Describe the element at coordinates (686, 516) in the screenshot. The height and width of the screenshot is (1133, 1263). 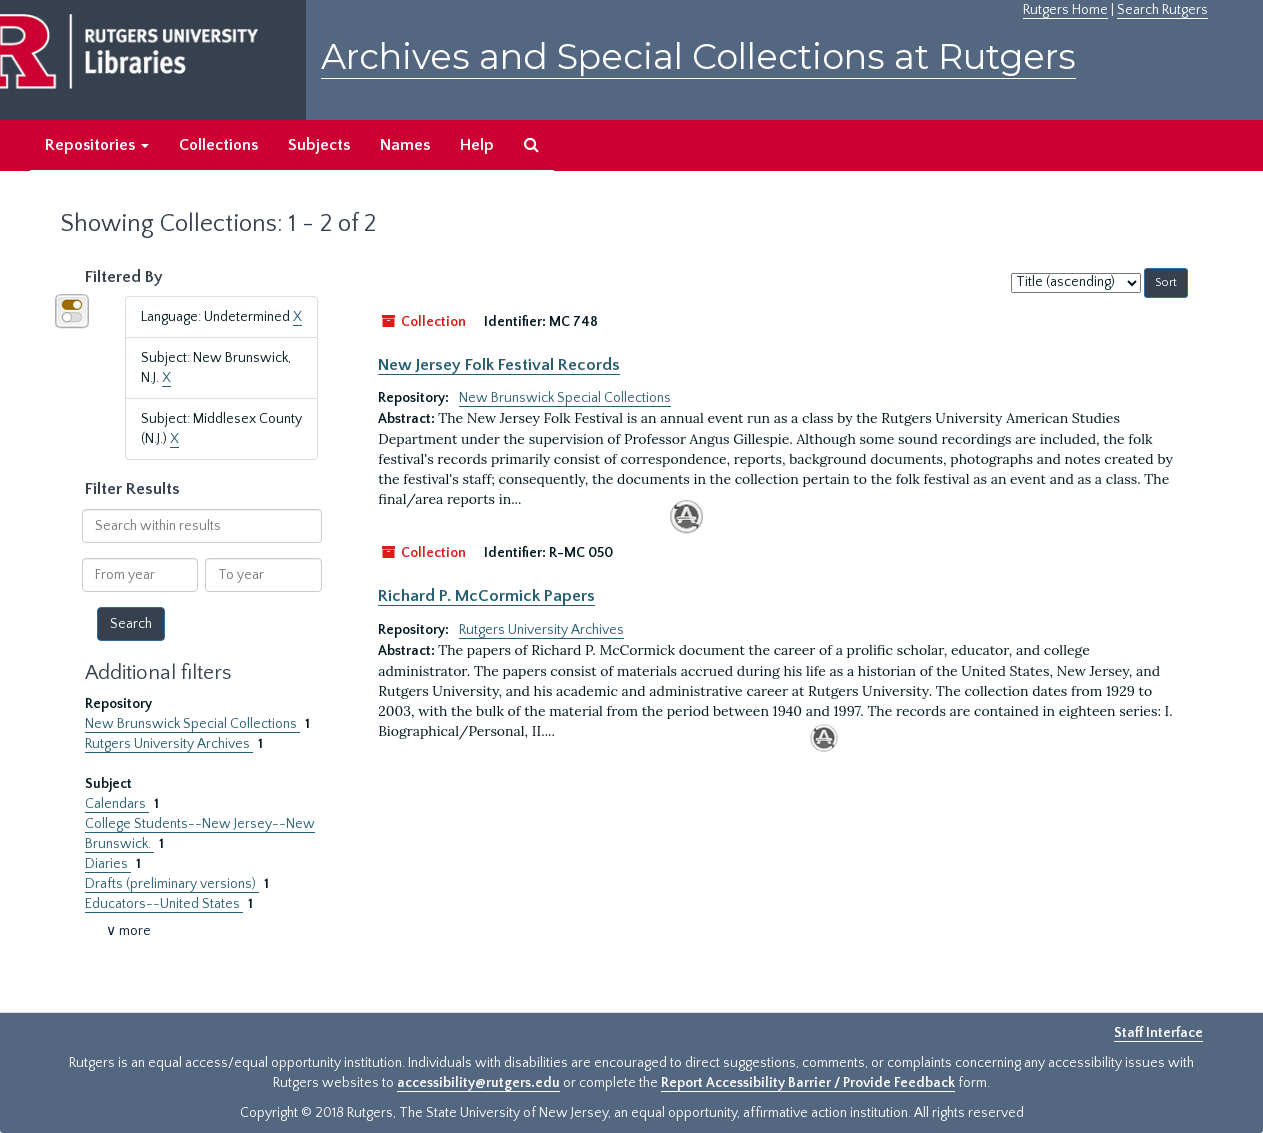
I see `open the software updater application` at that location.